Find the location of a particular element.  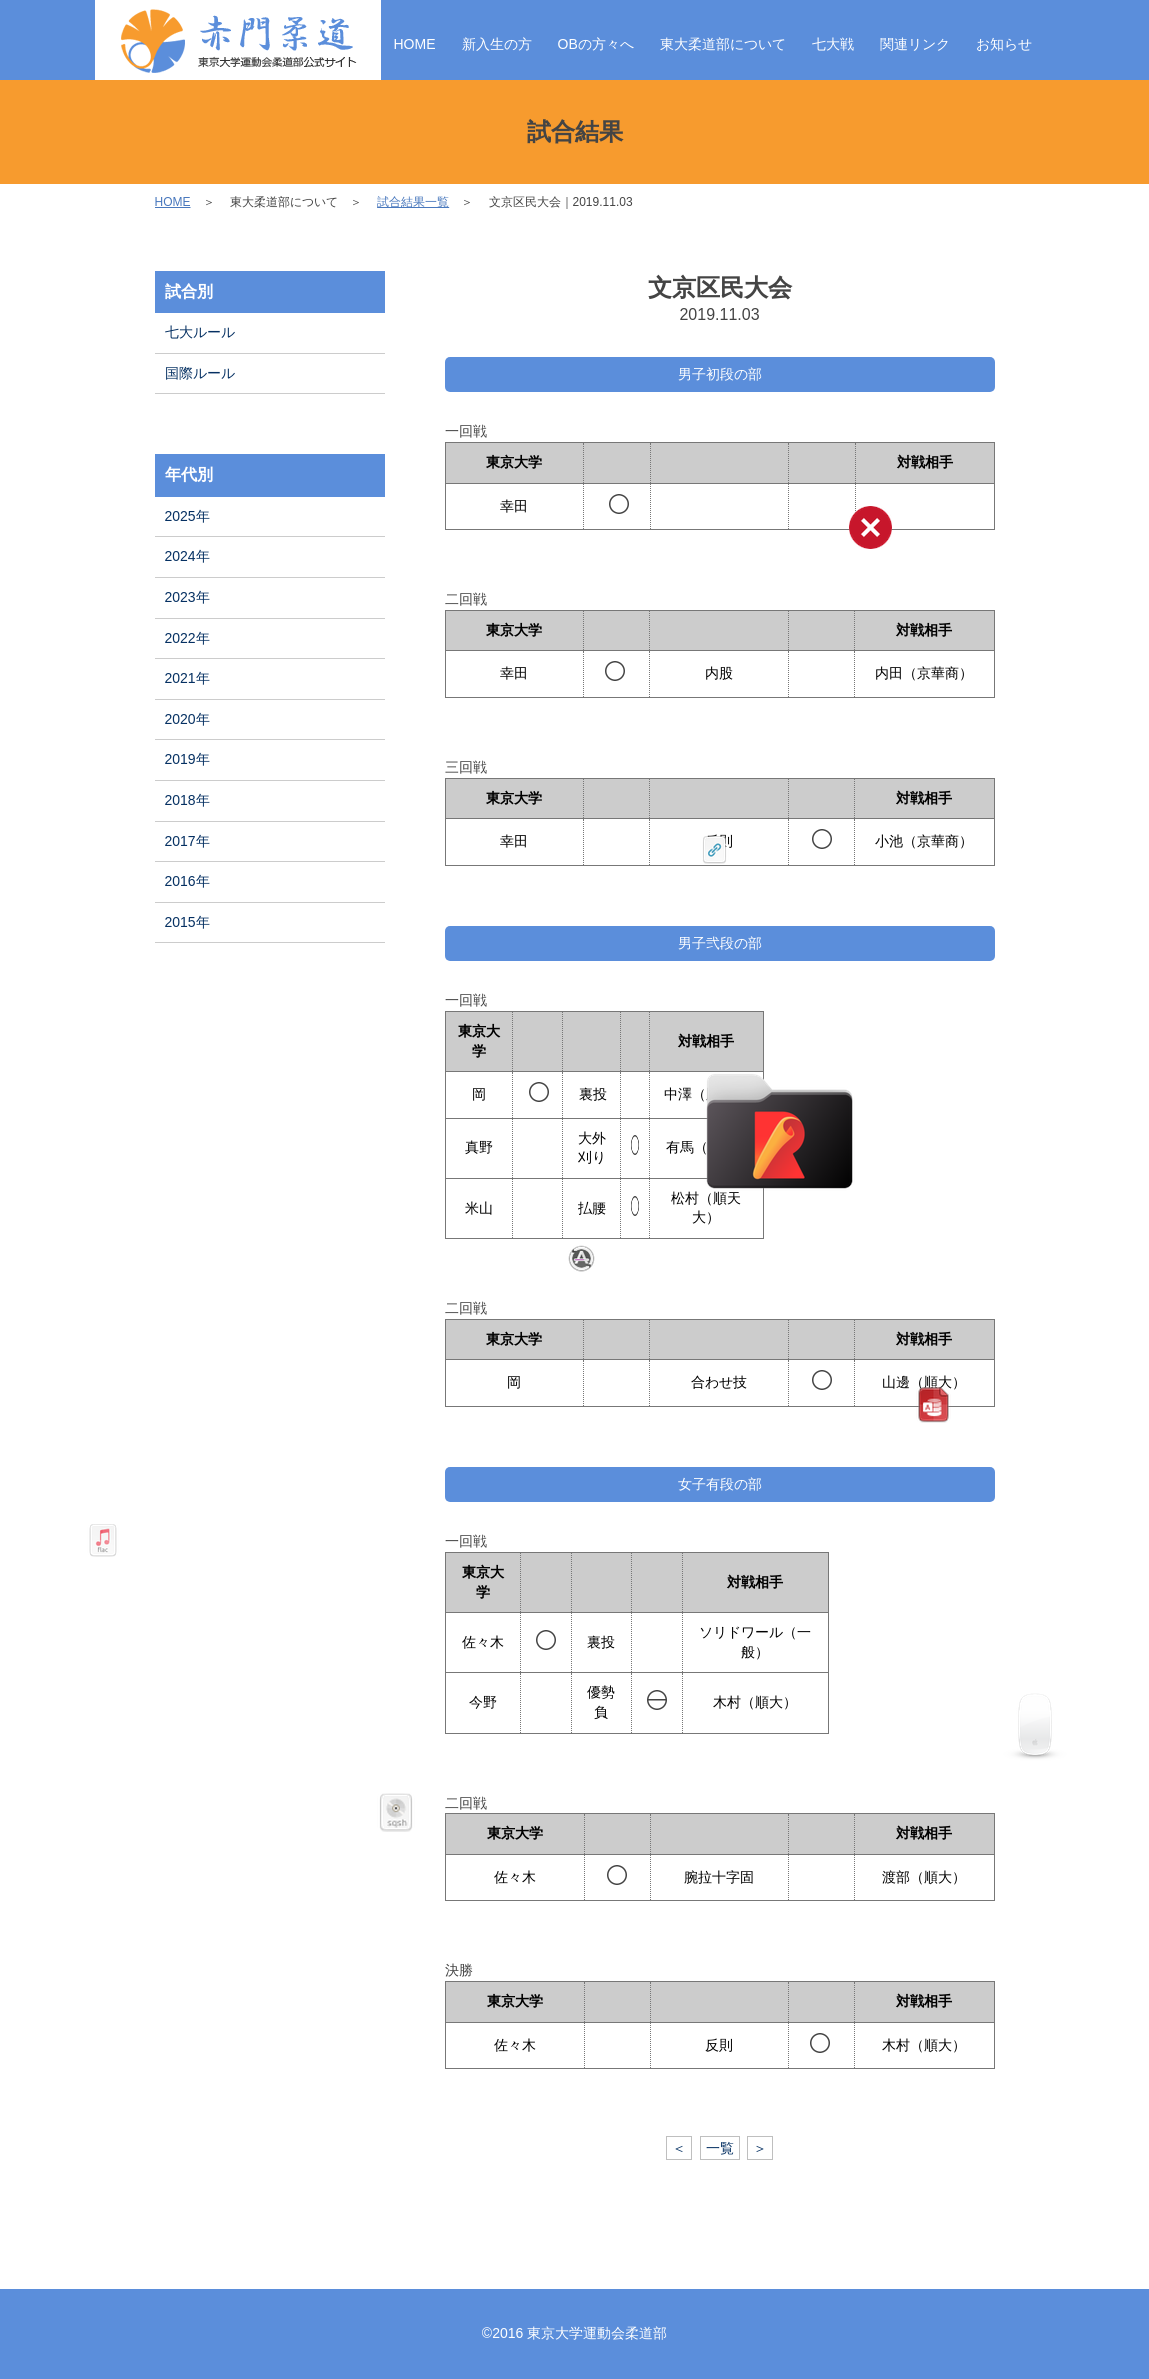

open the software update manager is located at coordinates (581, 1258).